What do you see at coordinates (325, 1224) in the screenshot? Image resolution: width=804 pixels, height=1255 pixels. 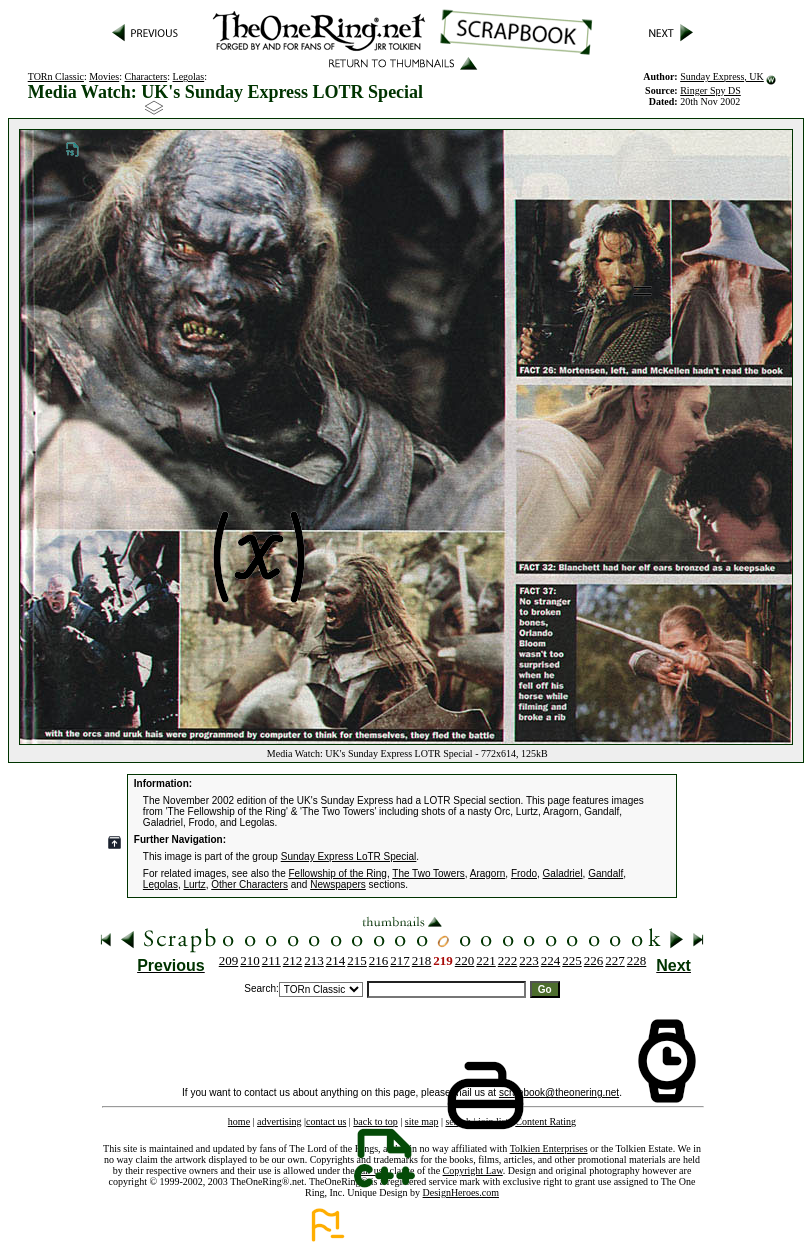 I see `remove a flag or marker` at bounding box center [325, 1224].